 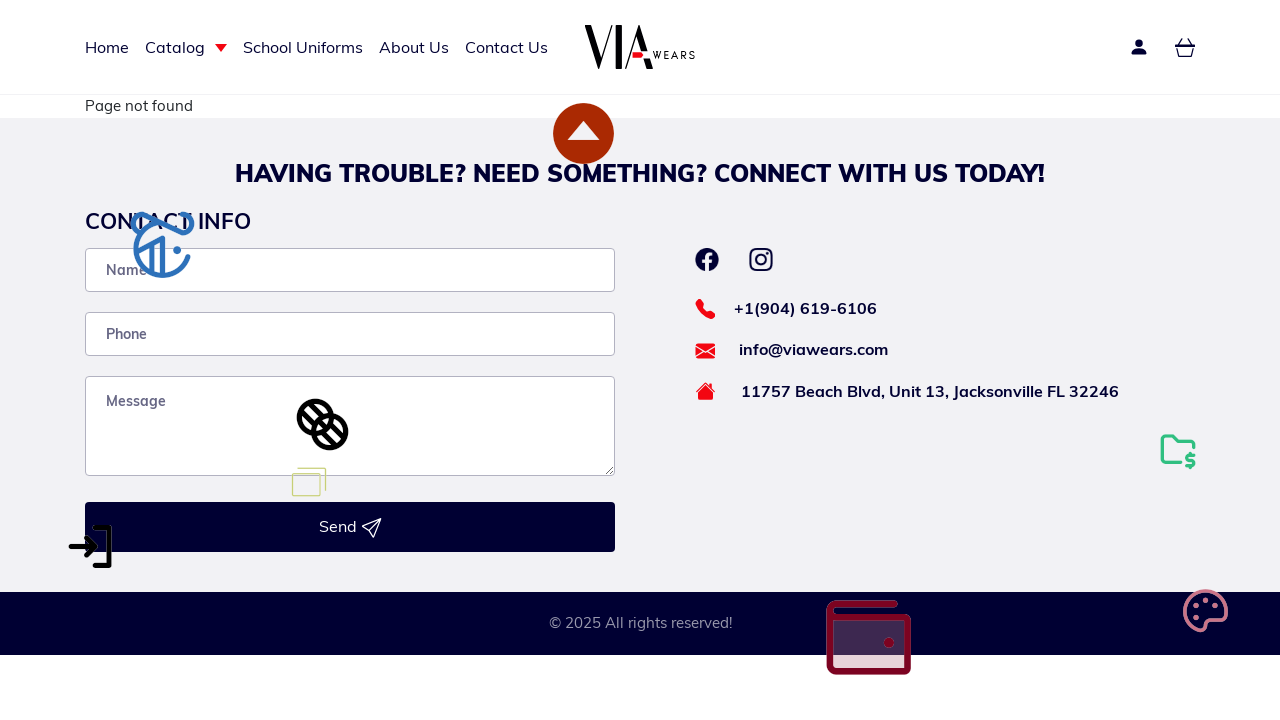 I want to click on sign in to your account, so click(x=93, y=546).